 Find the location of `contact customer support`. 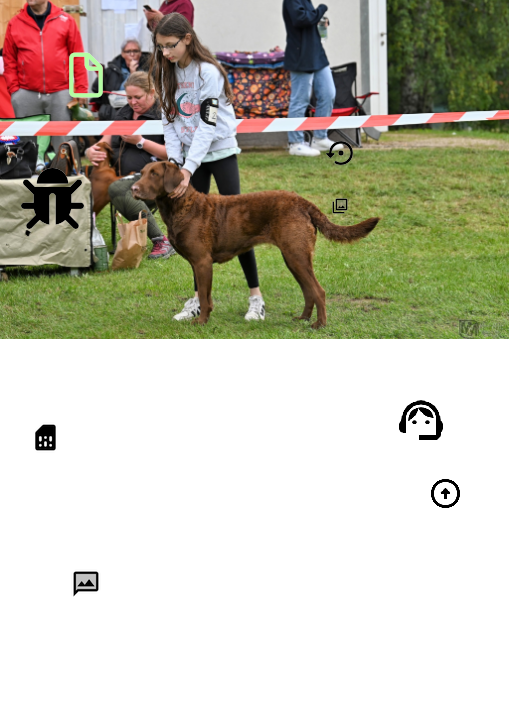

contact customer support is located at coordinates (421, 420).